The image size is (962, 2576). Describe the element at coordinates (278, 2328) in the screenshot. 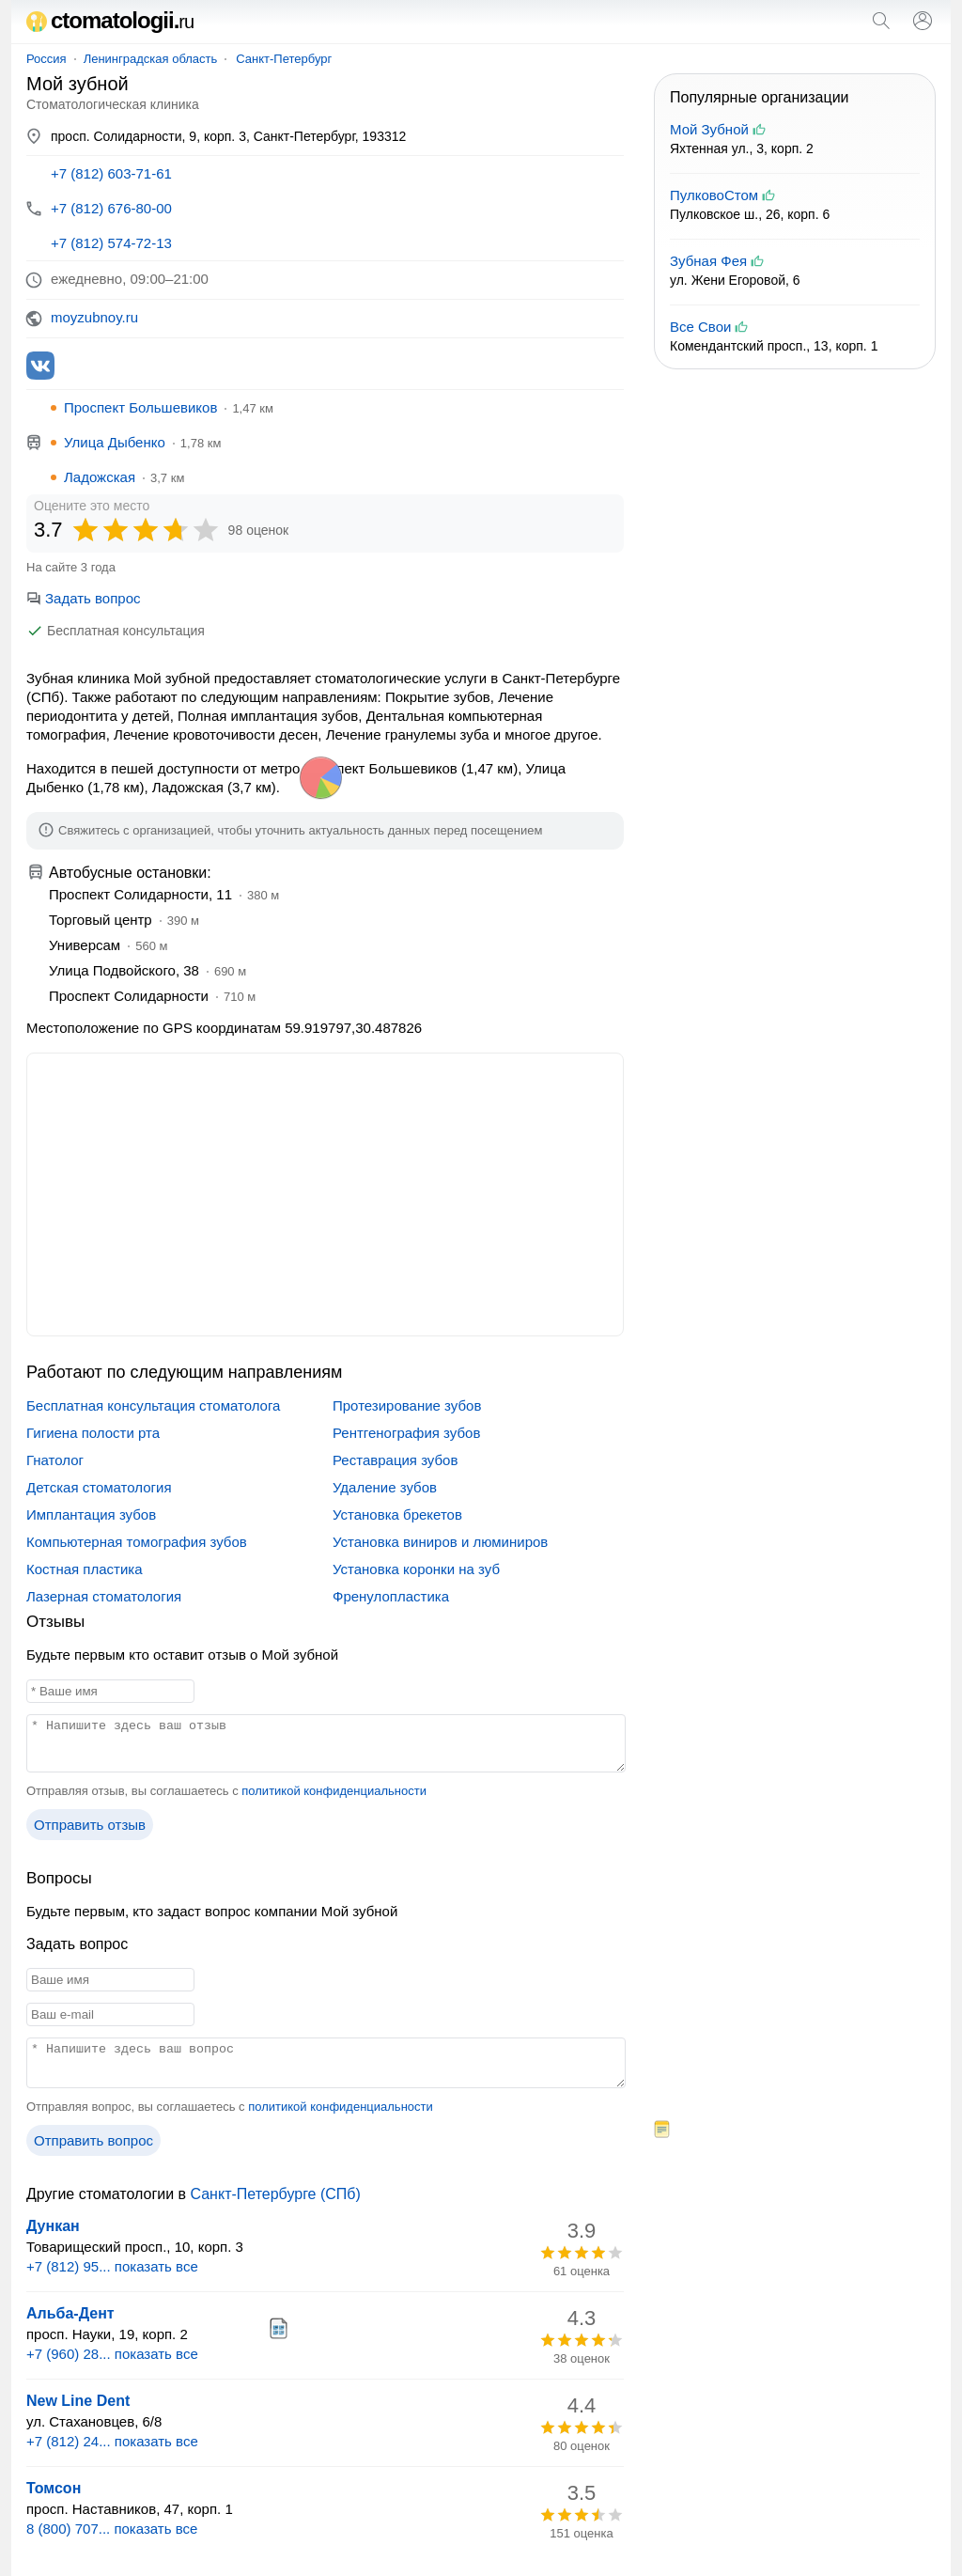

I see `libreoffice master document file type` at that location.